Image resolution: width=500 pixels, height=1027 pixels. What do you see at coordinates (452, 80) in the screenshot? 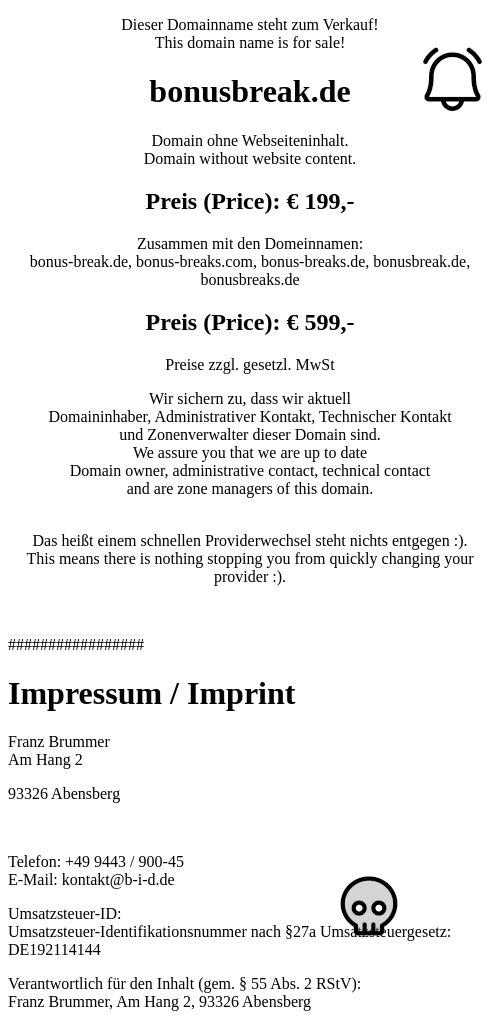
I see `view notifications` at bounding box center [452, 80].